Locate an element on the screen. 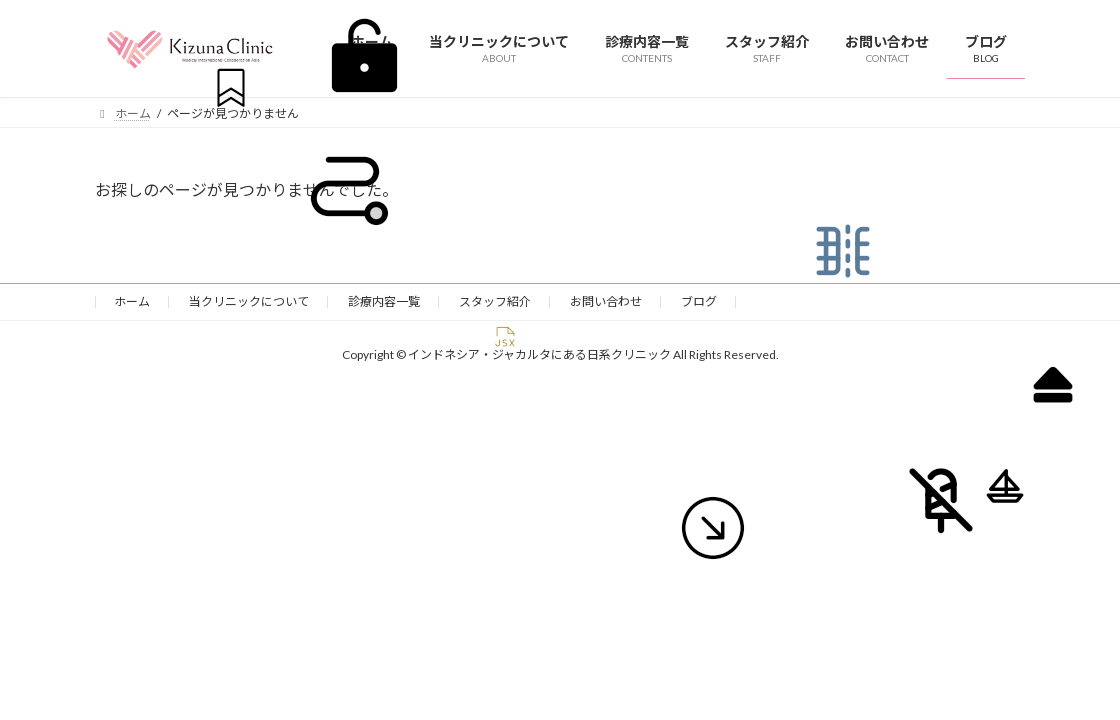  access marine or boating features is located at coordinates (1005, 488).